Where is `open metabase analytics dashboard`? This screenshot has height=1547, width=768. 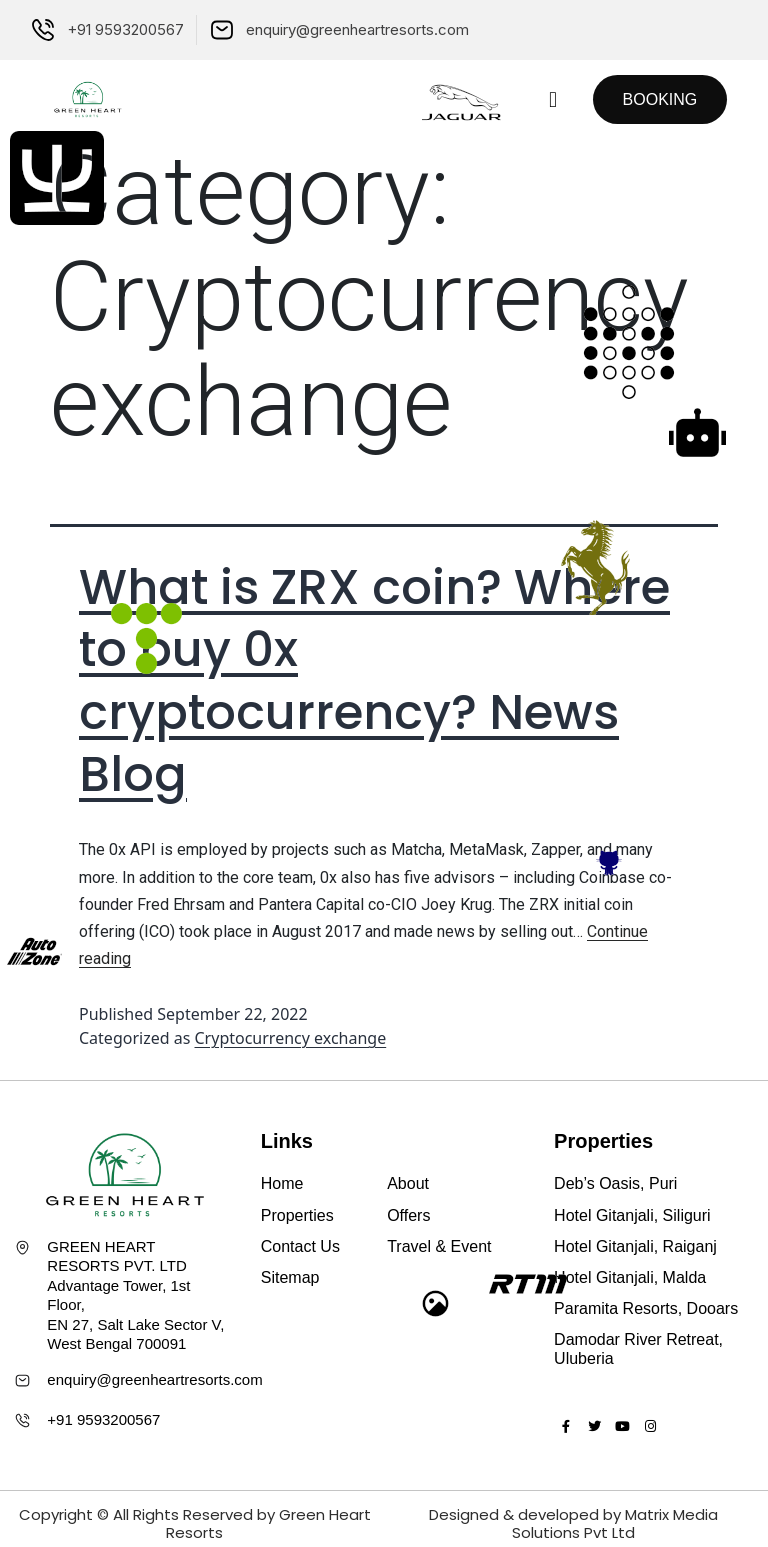 open metabase analytics dashboard is located at coordinates (629, 342).